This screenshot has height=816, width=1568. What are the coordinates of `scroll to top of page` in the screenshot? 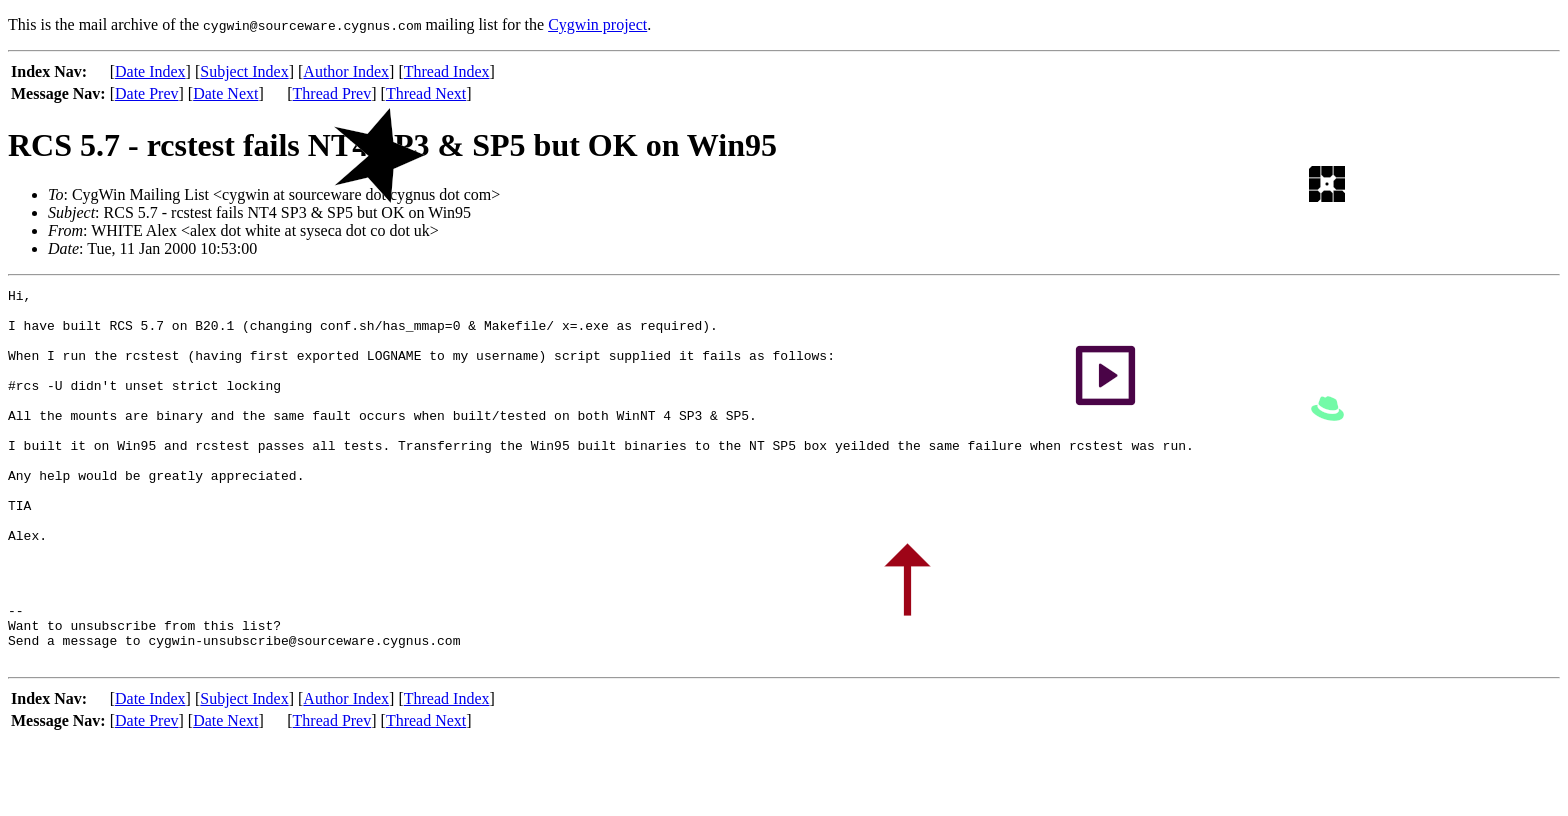 It's located at (907, 579).